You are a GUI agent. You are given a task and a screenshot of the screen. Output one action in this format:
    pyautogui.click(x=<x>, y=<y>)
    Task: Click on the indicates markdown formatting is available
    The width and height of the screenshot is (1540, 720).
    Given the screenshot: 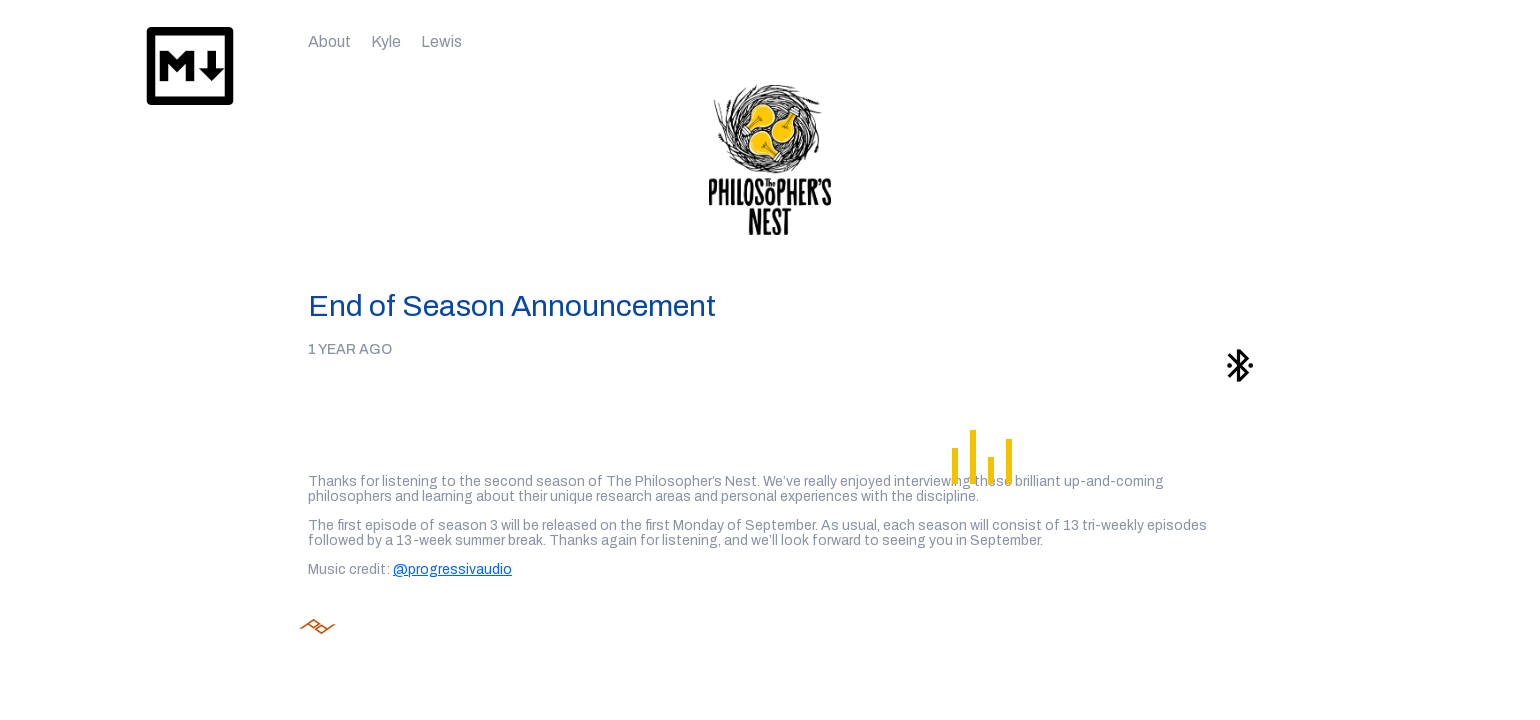 What is the action you would take?
    pyautogui.click(x=190, y=66)
    